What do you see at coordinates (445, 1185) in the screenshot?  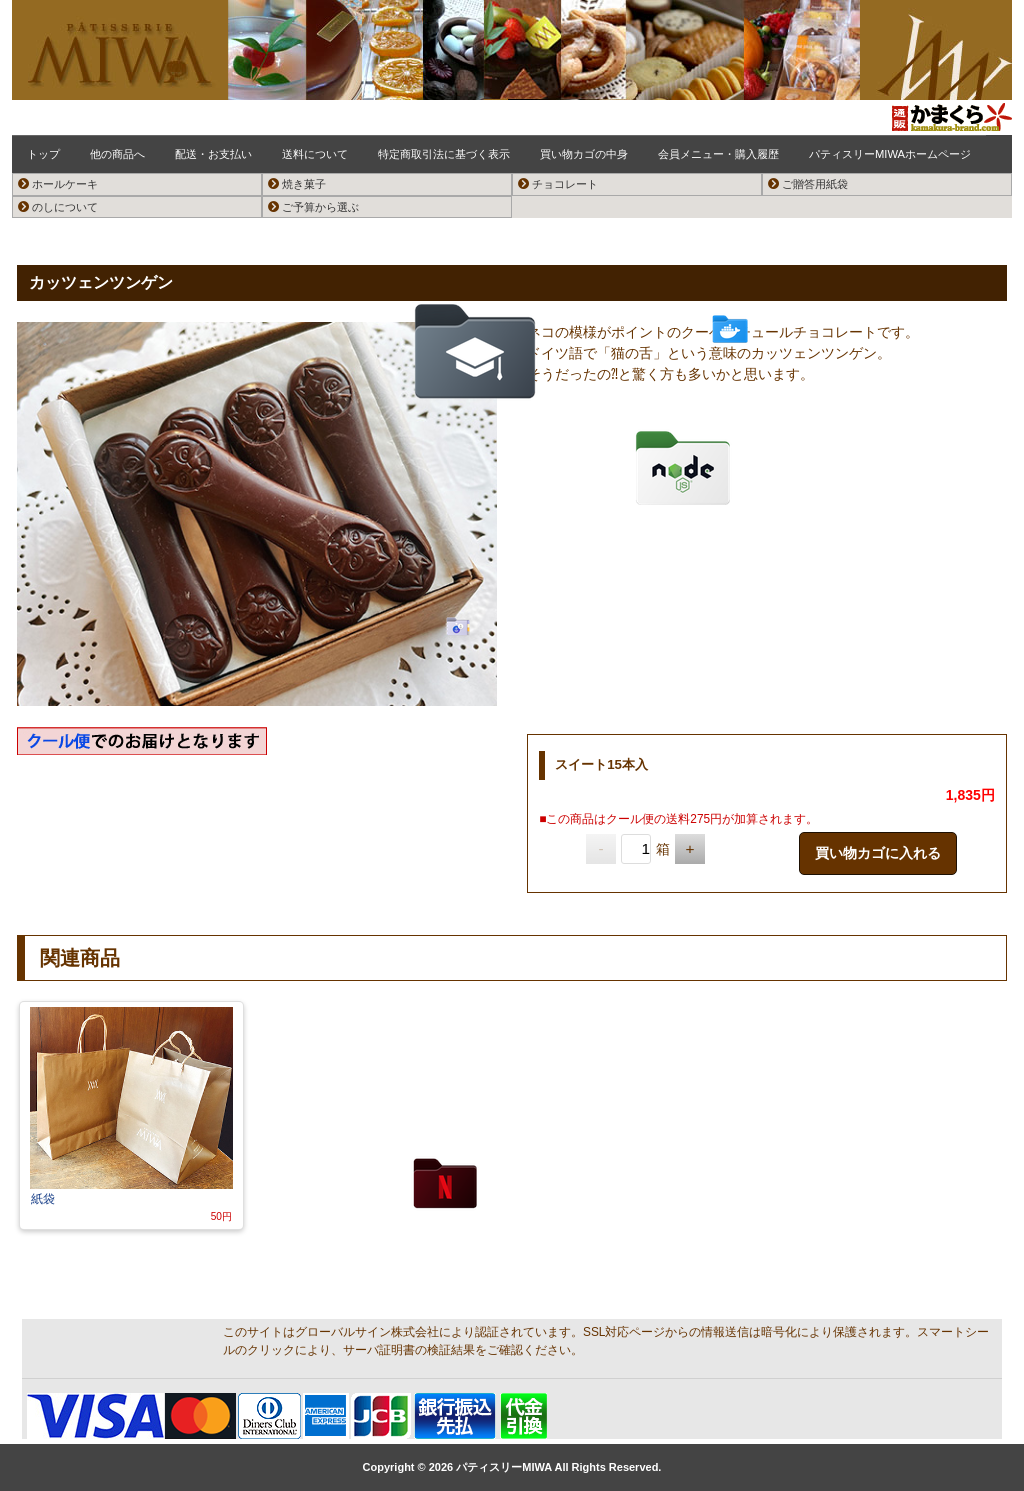 I see `open folder containing netflix downloads or media` at bounding box center [445, 1185].